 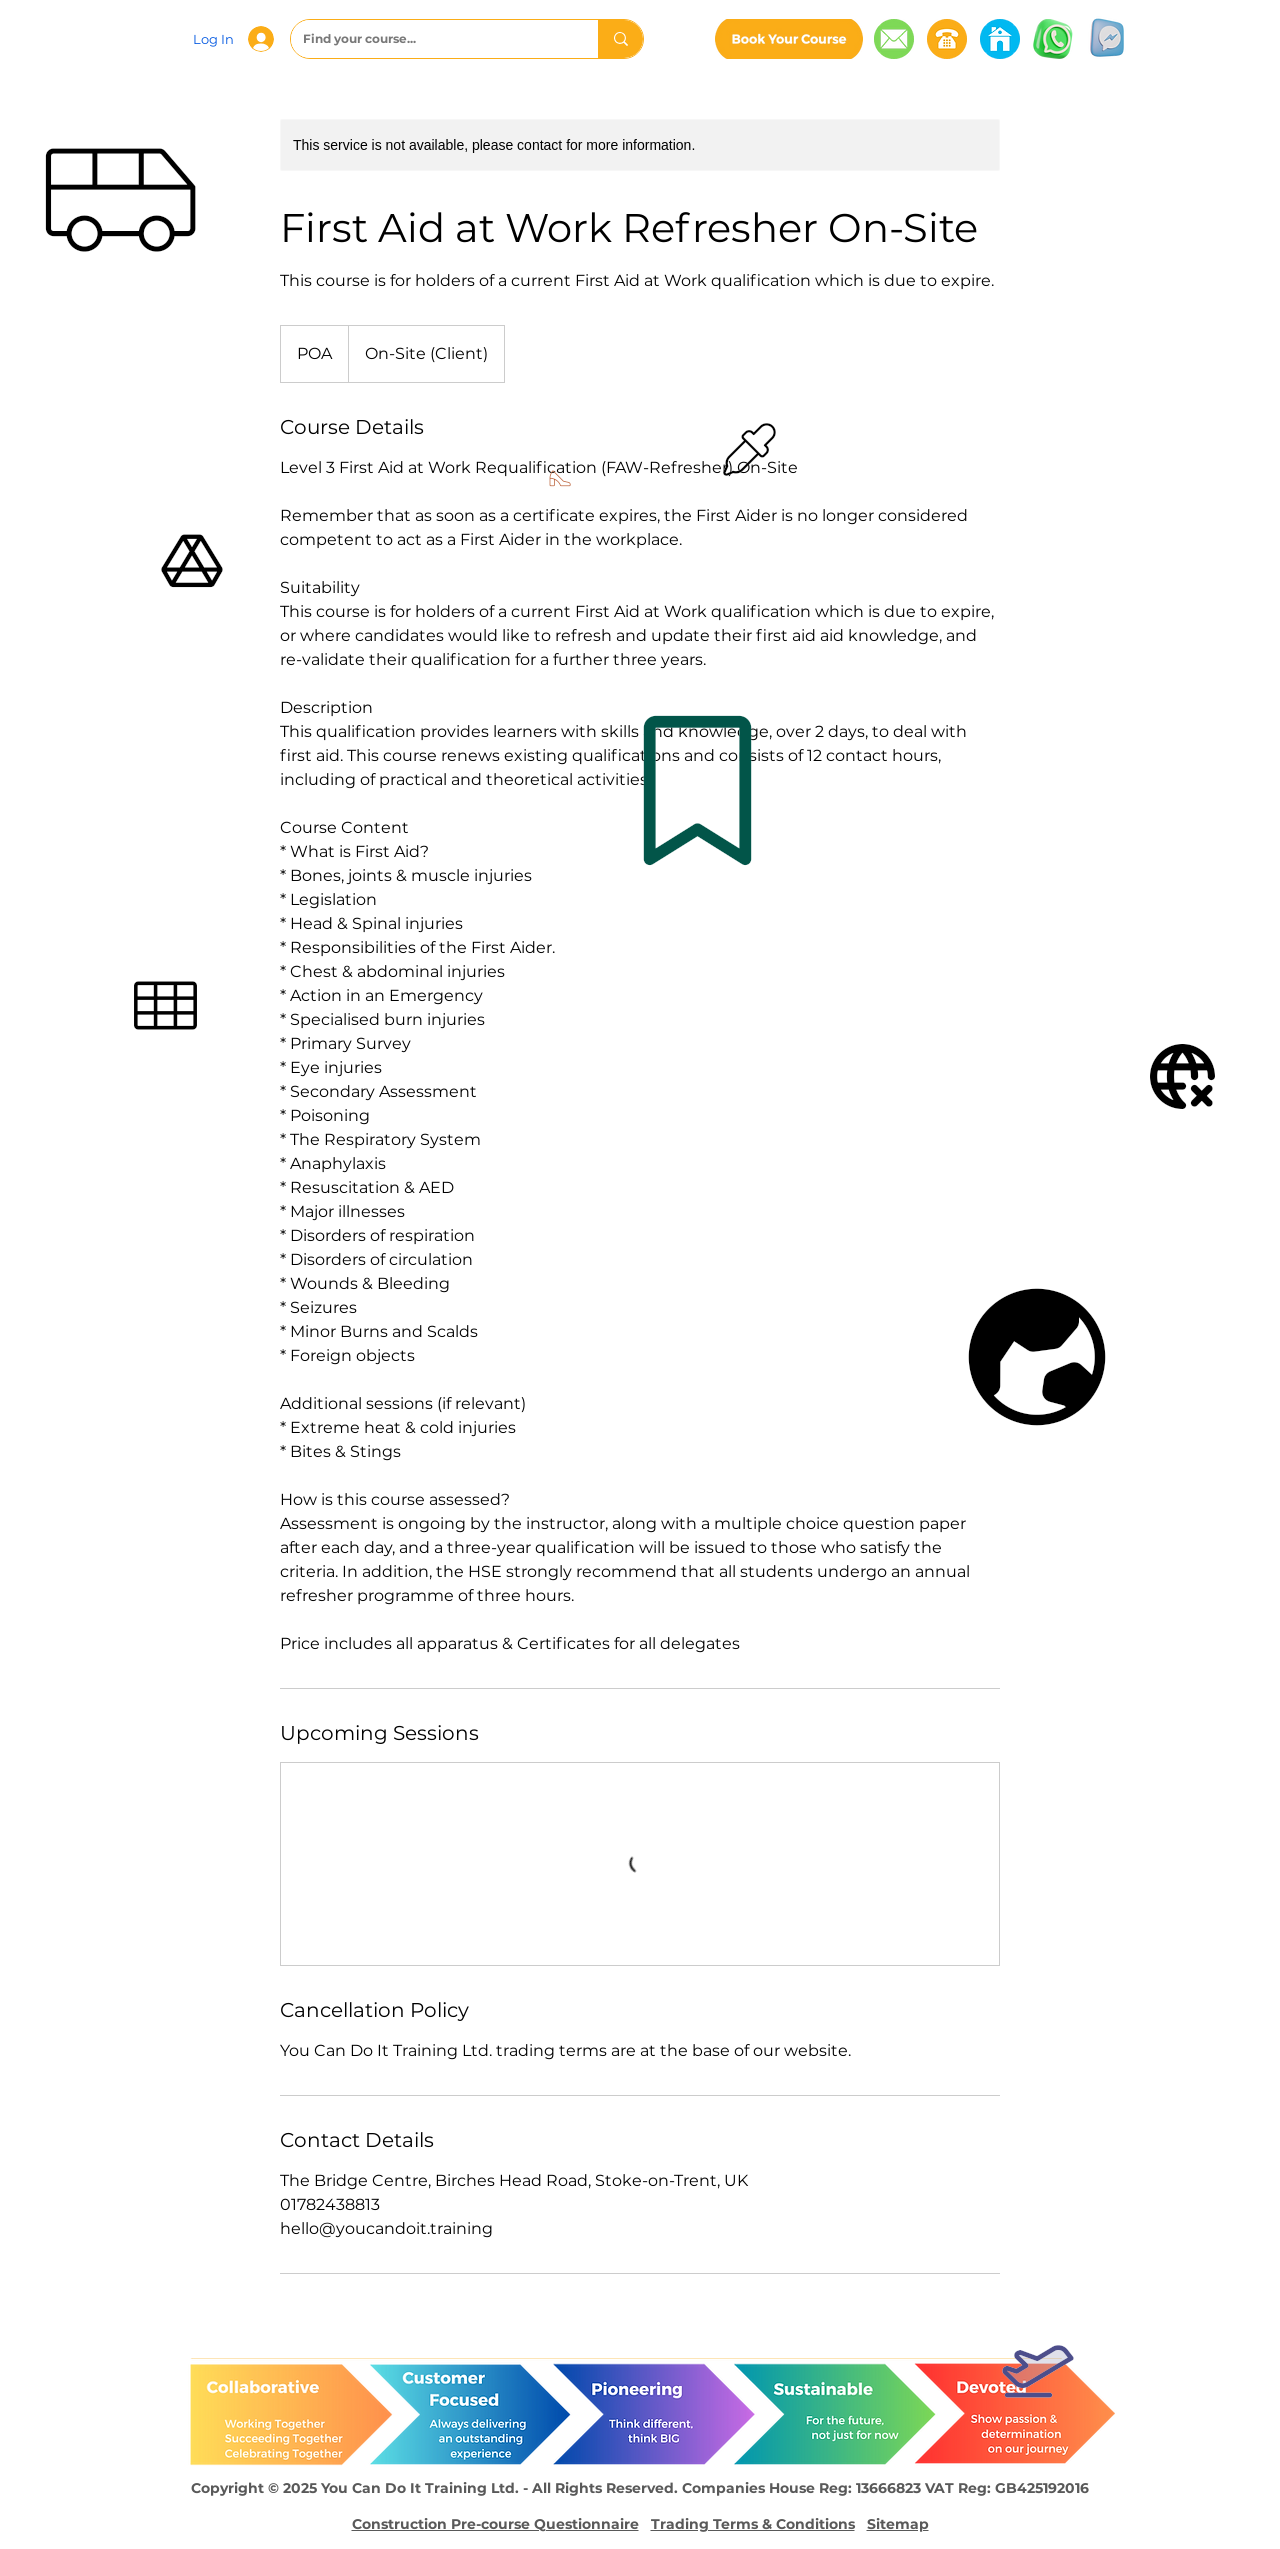 I want to click on switch to international or global settings, so click(x=1037, y=1357).